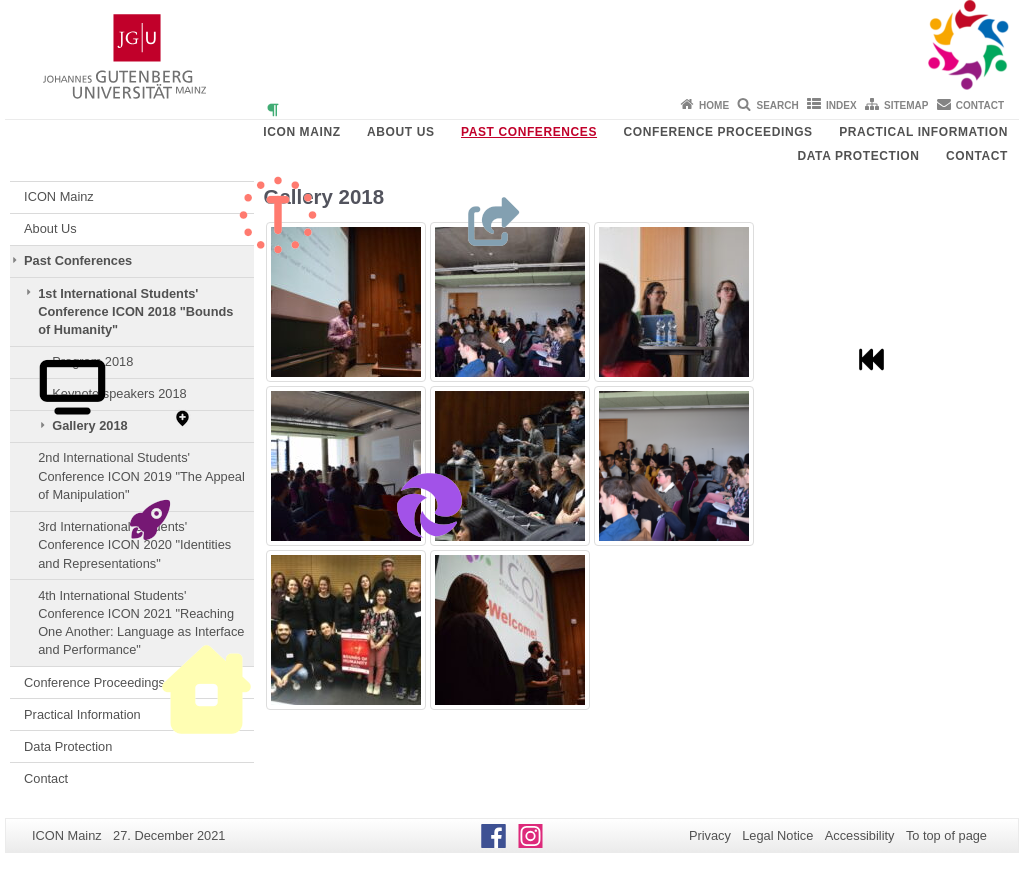  Describe the element at coordinates (72, 385) in the screenshot. I see `access TV or video streaming` at that location.